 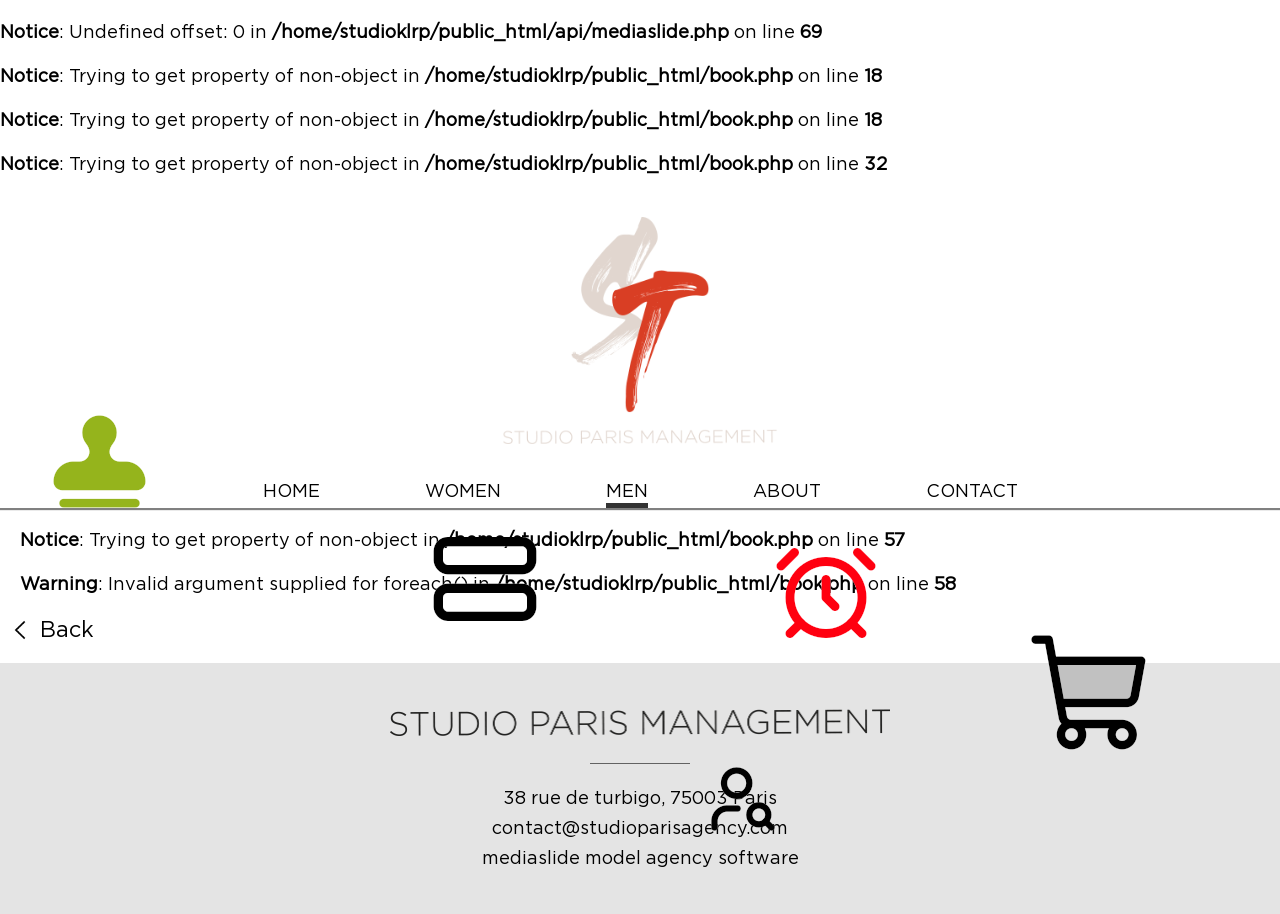 What do you see at coordinates (1090, 694) in the screenshot?
I see `view your shopping cart` at bounding box center [1090, 694].